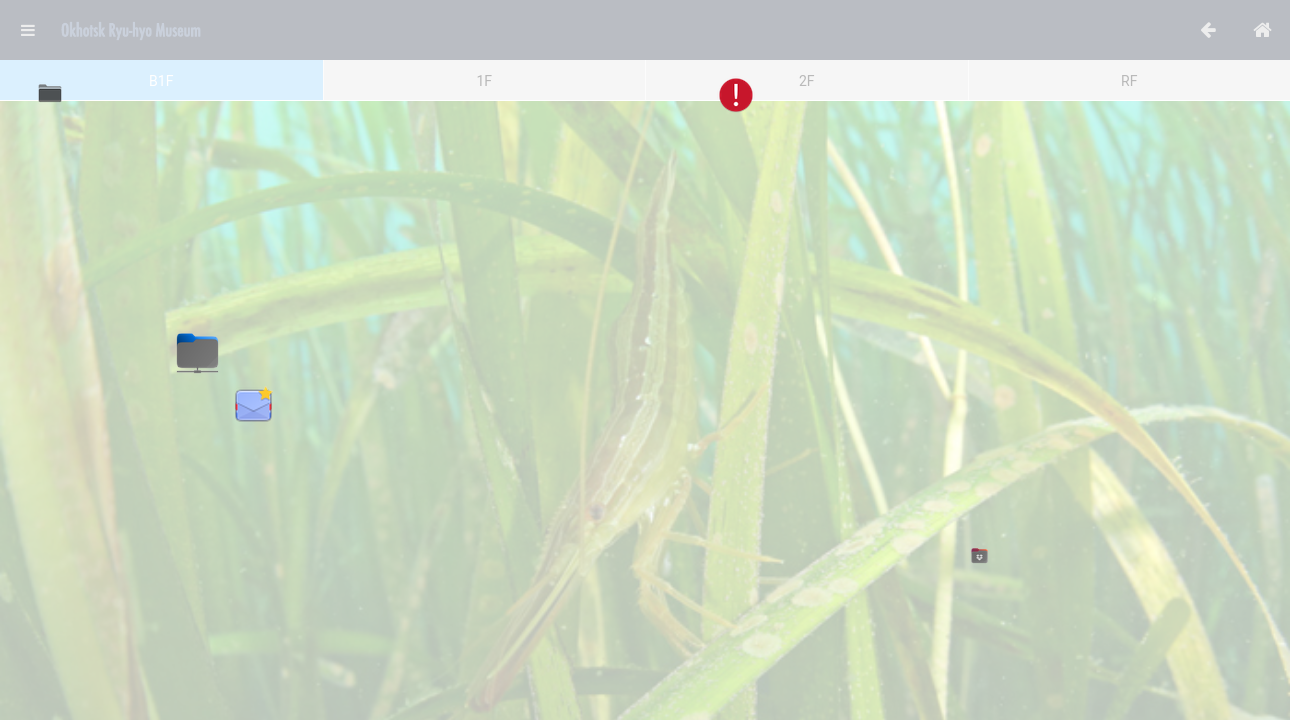 The width and height of the screenshot is (1290, 720). What do you see at coordinates (979, 555) in the screenshot?
I see `open dropbox synced folder` at bounding box center [979, 555].